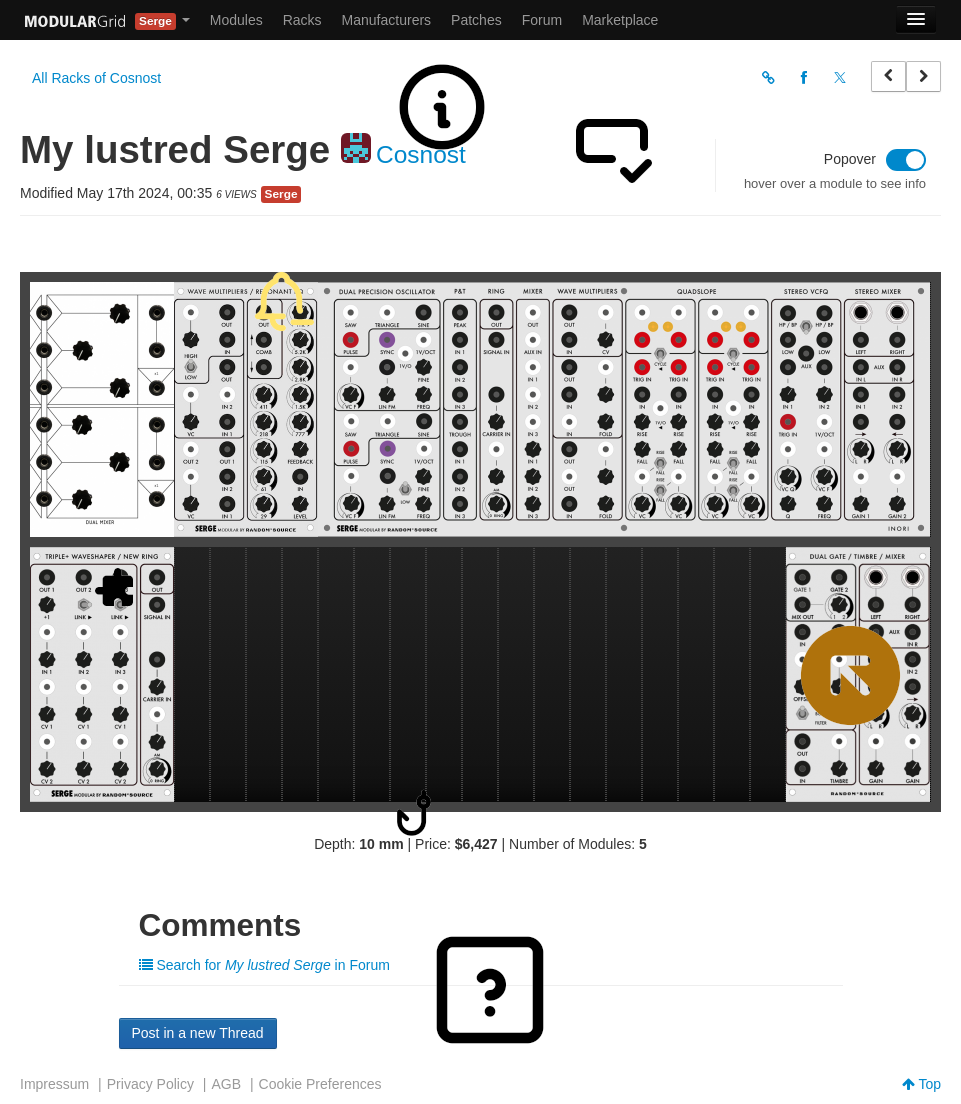 This screenshot has width=961, height=1104. What do you see at coordinates (490, 990) in the screenshot?
I see `access help or support options` at bounding box center [490, 990].